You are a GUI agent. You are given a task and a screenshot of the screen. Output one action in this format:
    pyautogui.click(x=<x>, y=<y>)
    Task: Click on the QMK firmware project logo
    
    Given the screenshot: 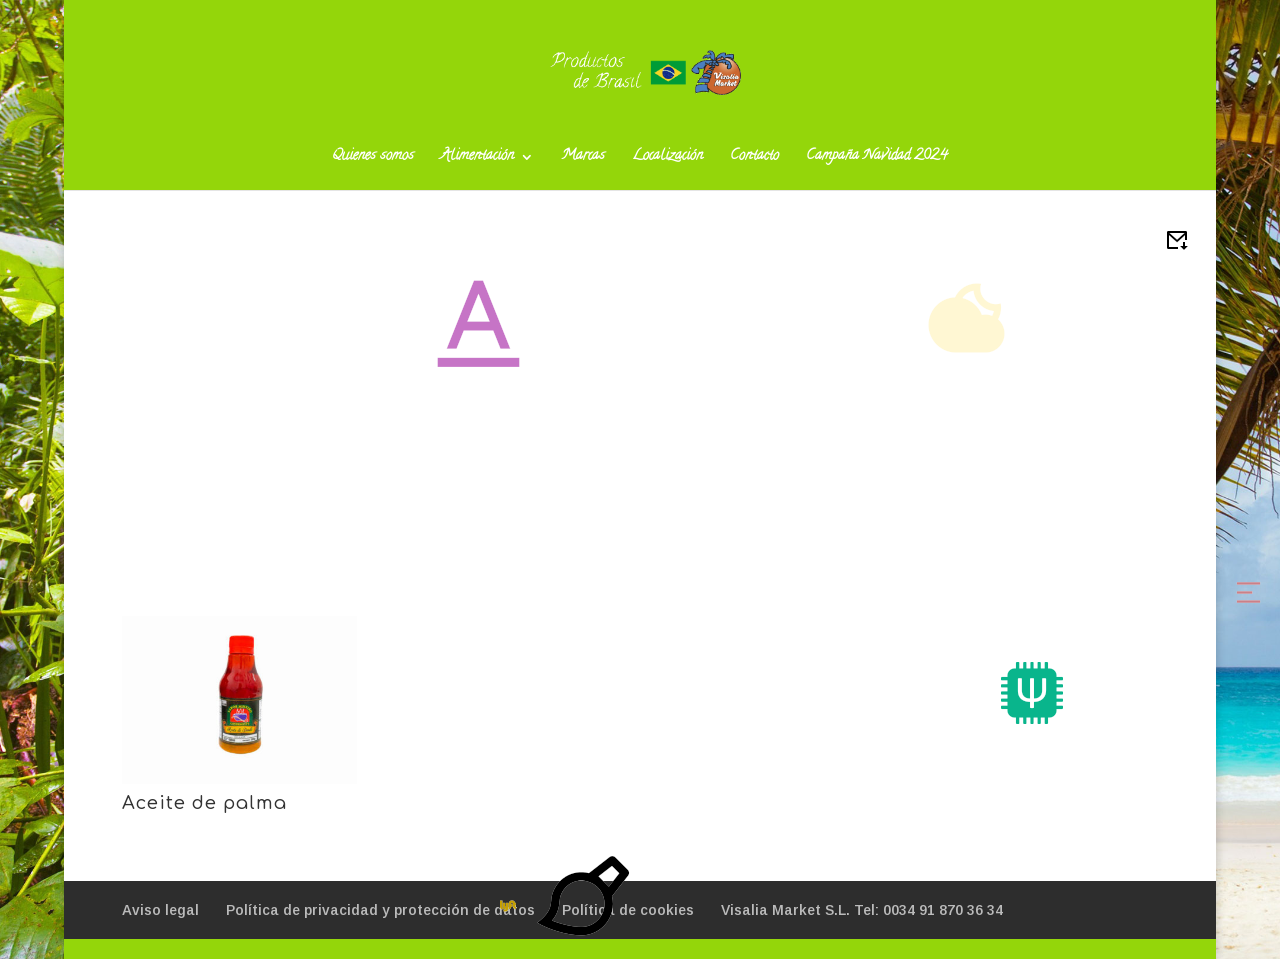 What is the action you would take?
    pyautogui.click(x=1032, y=693)
    